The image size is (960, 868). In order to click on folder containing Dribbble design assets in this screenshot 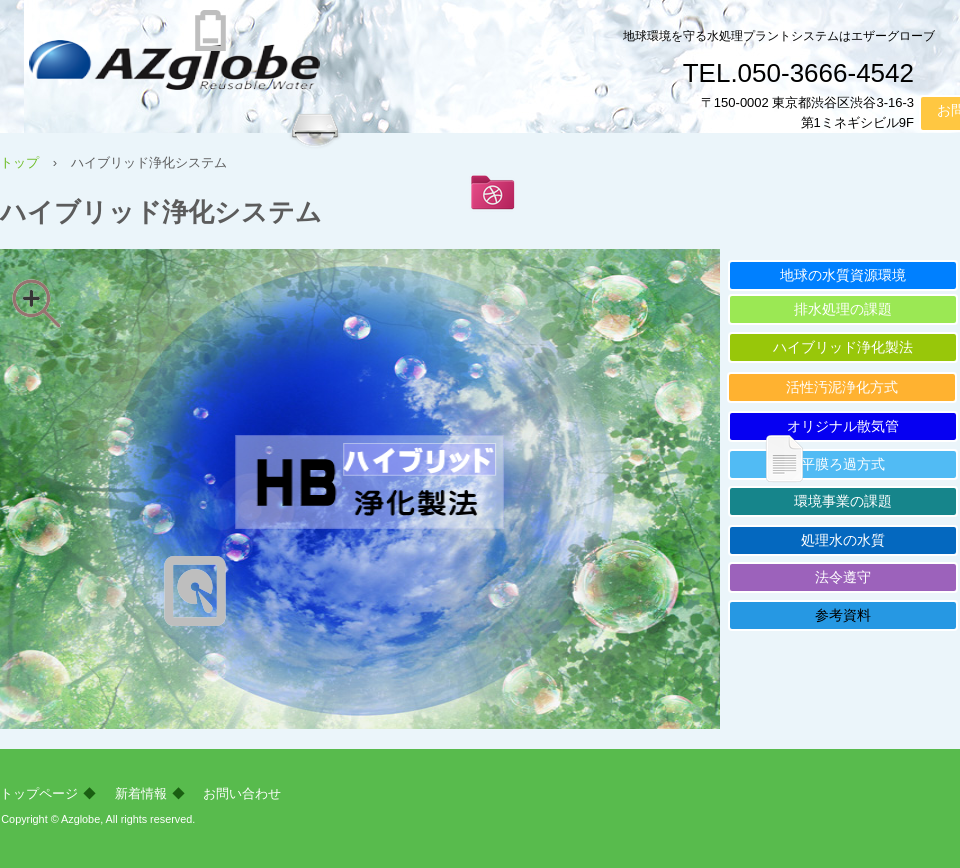, I will do `click(492, 193)`.